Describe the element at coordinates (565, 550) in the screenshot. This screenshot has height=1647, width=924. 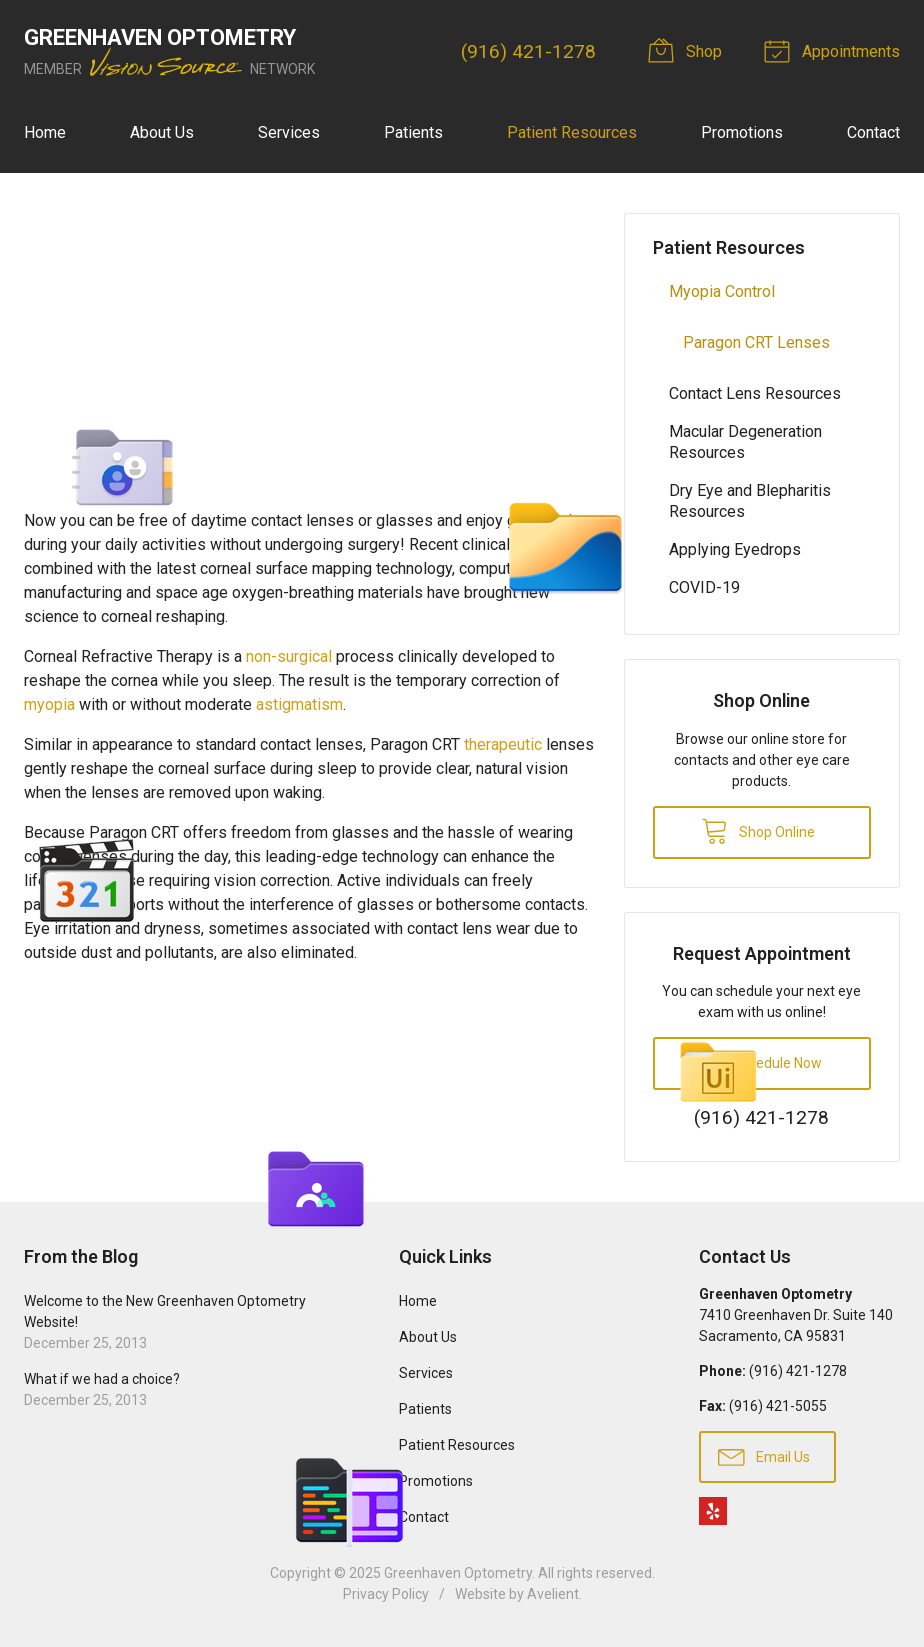
I see `open your files folder` at that location.